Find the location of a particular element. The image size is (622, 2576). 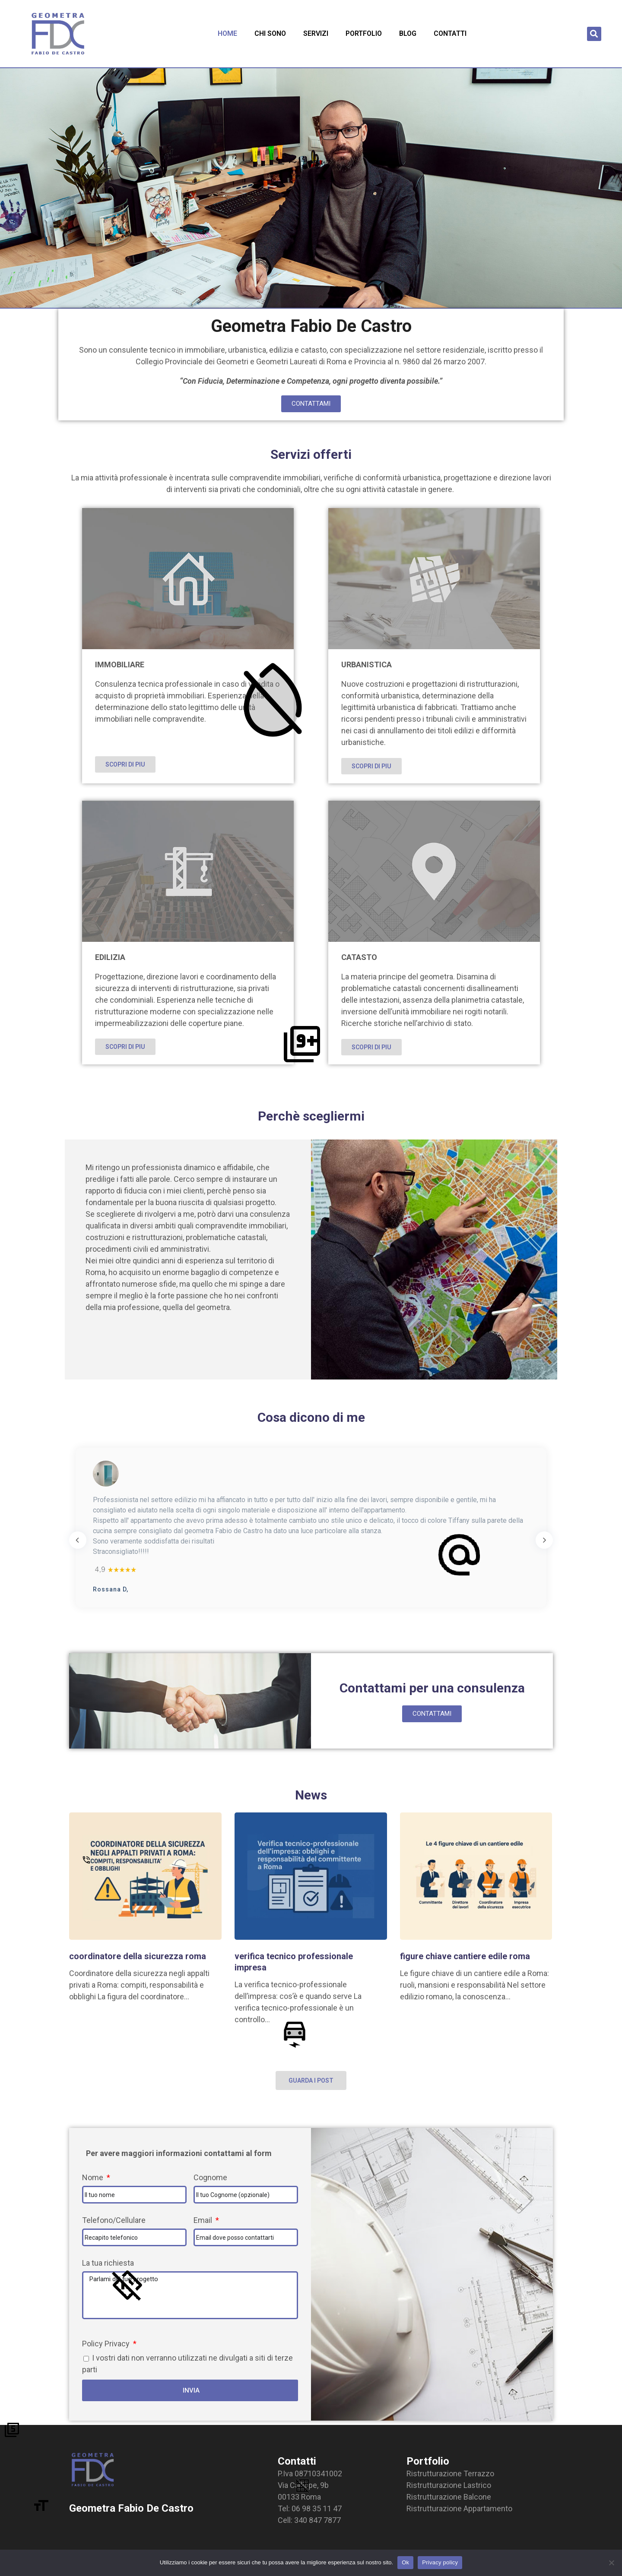

find nearby electric vehicle charging stations is located at coordinates (295, 2035).